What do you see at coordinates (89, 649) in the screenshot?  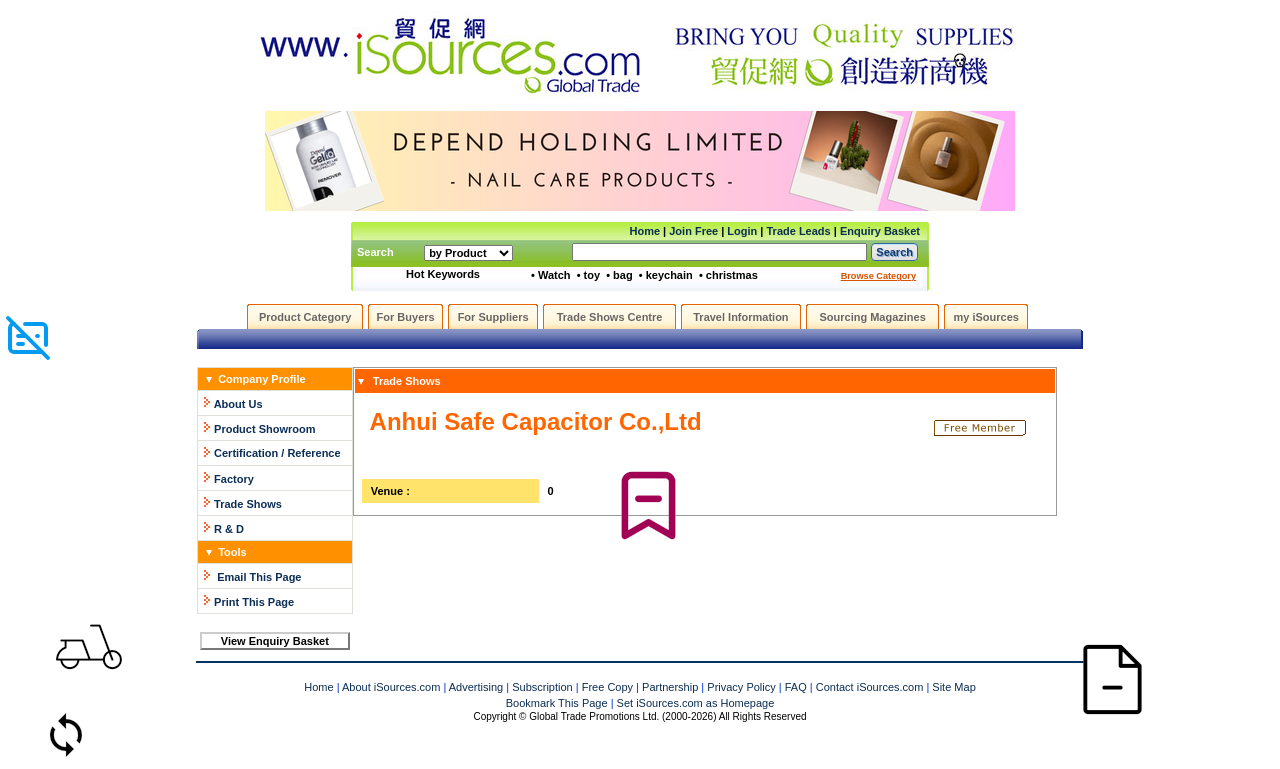 I see `select moped or scooter delivery option` at bounding box center [89, 649].